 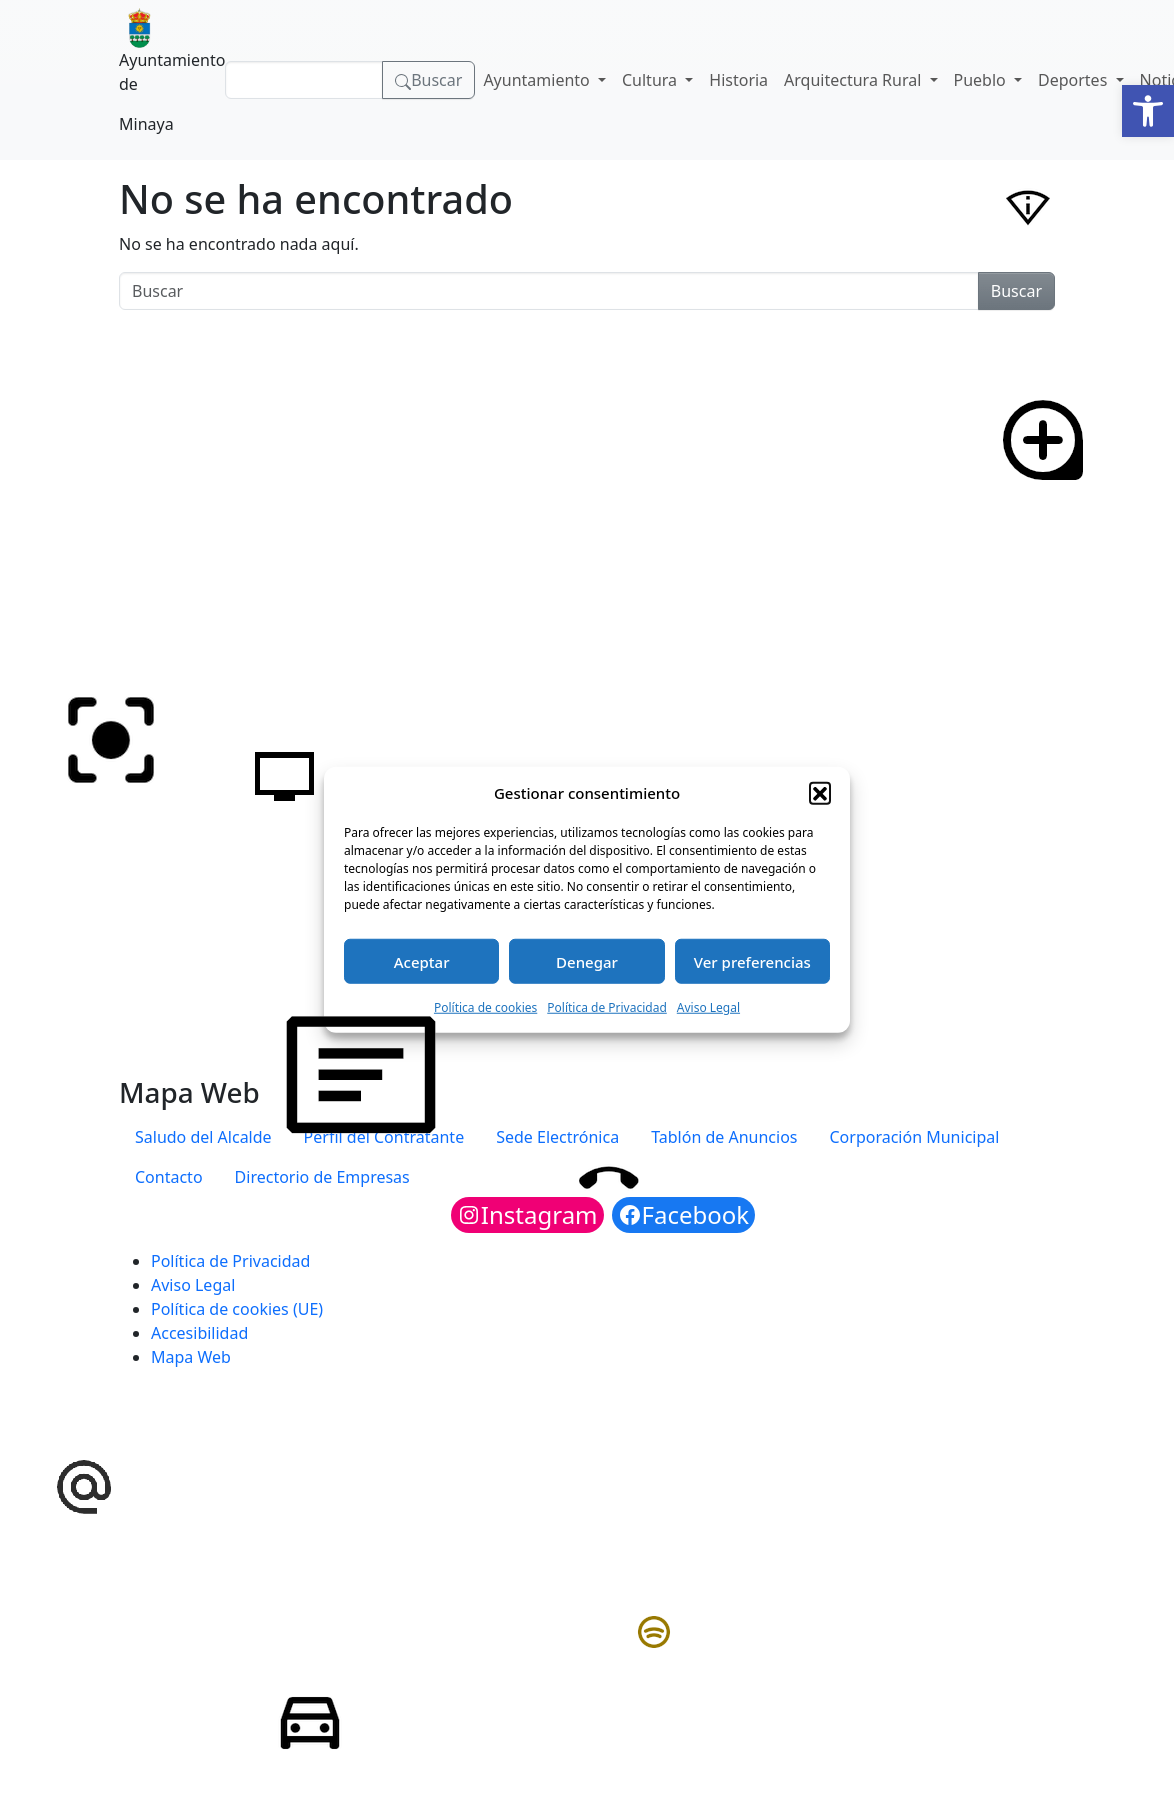 What do you see at coordinates (84, 1487) in the screenshot?
I see `enter or view email address` at bounding box center [84, 1487].